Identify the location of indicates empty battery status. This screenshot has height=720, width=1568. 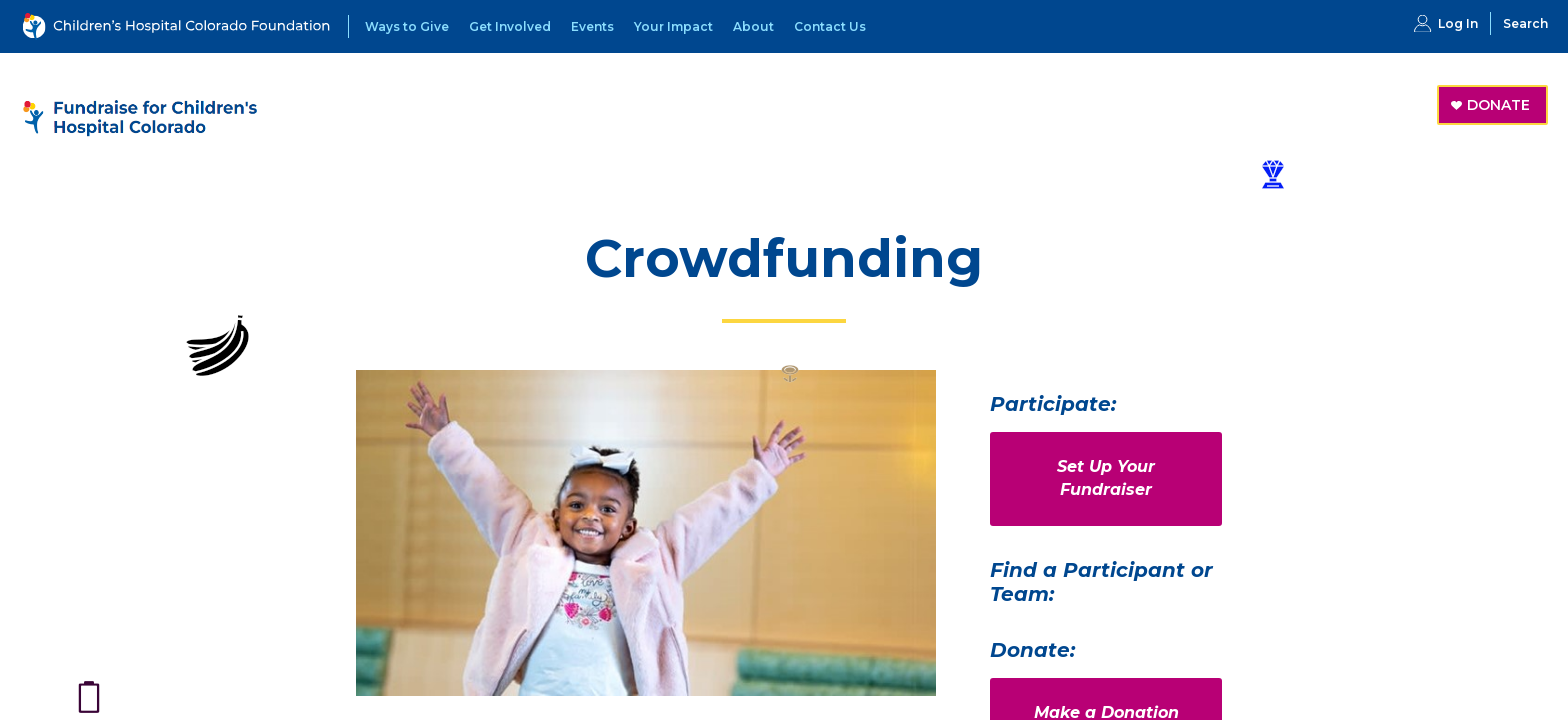
(89, 697).